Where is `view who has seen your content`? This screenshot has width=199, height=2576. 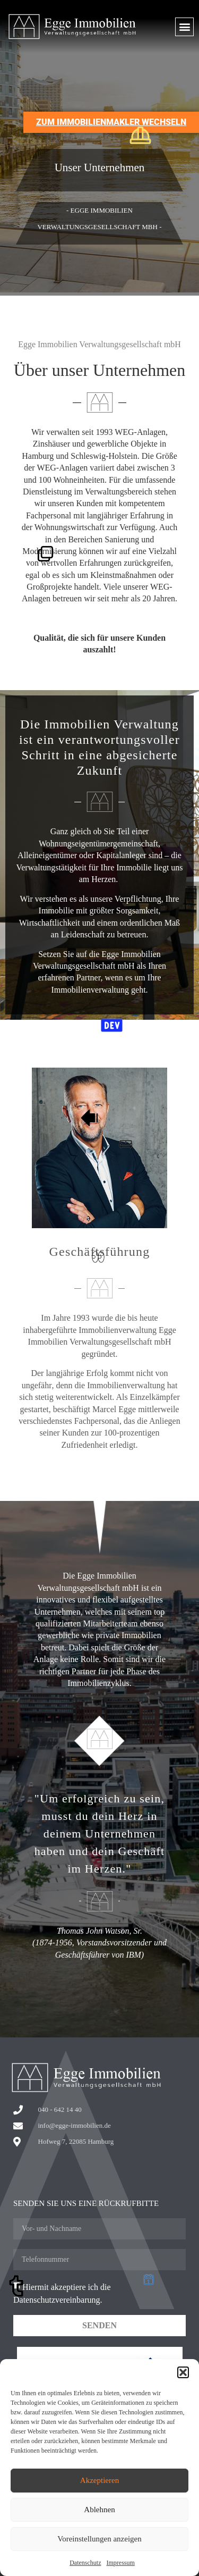
view who has seen your content is located at coordinates (98, 1257).